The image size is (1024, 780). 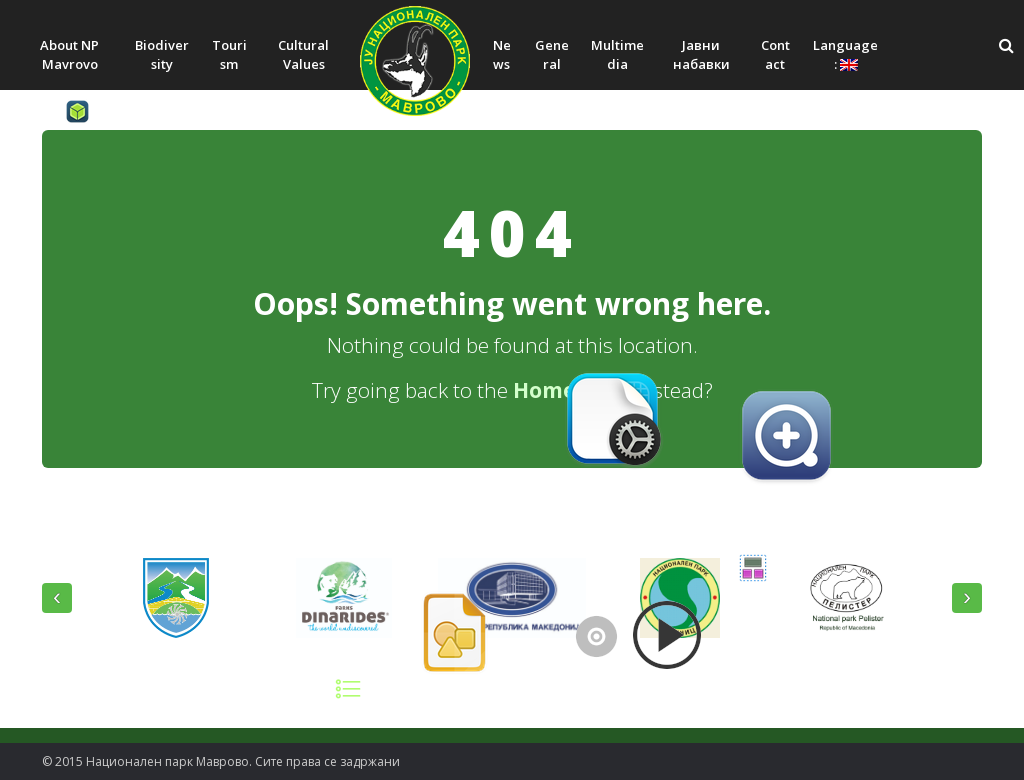 I want to click on open balenaEtcher to flash OS images, so click(x=77, y=111).